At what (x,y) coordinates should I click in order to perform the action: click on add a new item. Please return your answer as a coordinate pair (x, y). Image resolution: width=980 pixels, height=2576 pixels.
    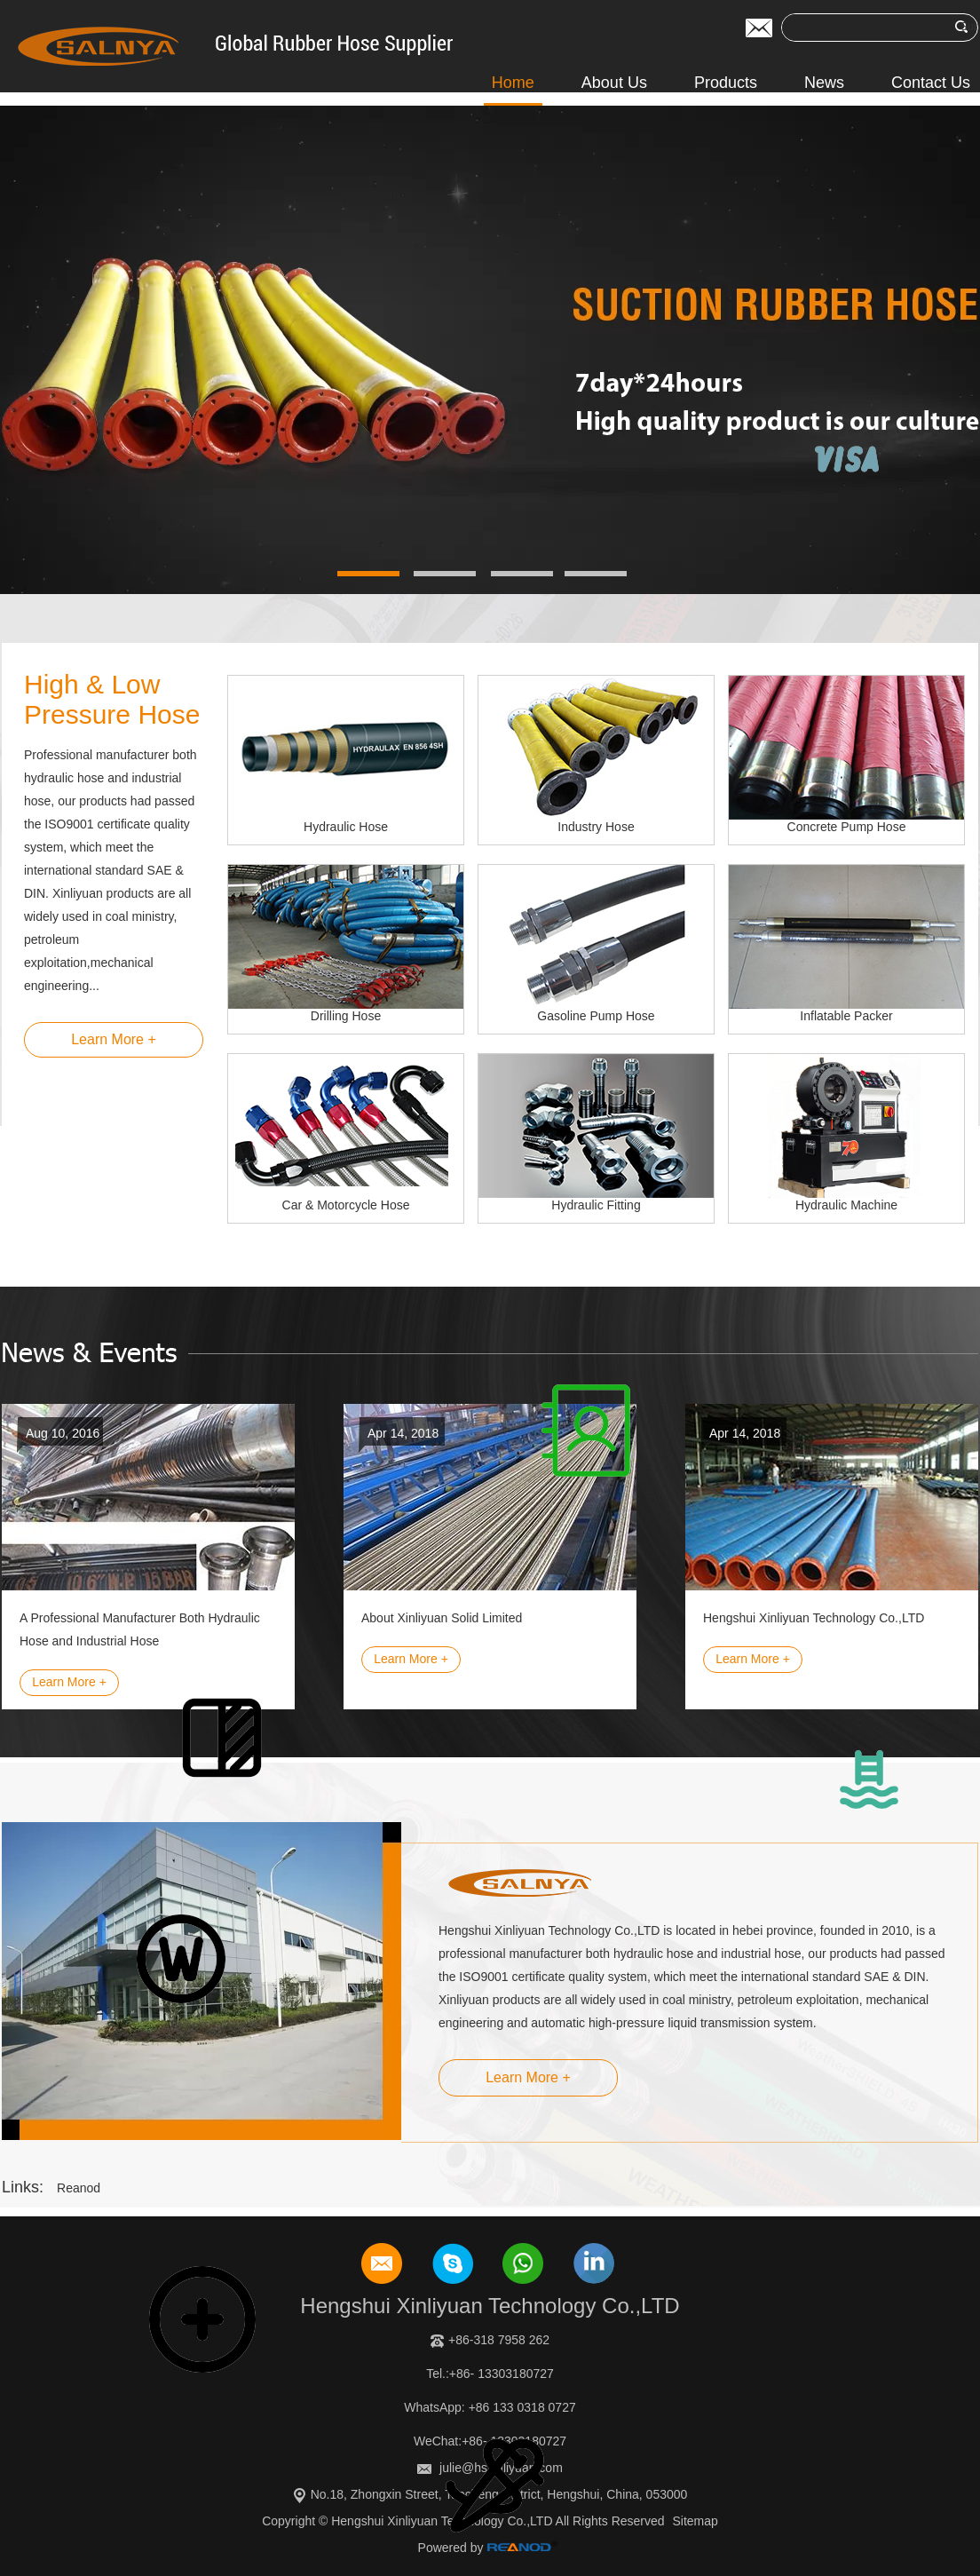
    Looking at the image, I should click on (202, 2319).